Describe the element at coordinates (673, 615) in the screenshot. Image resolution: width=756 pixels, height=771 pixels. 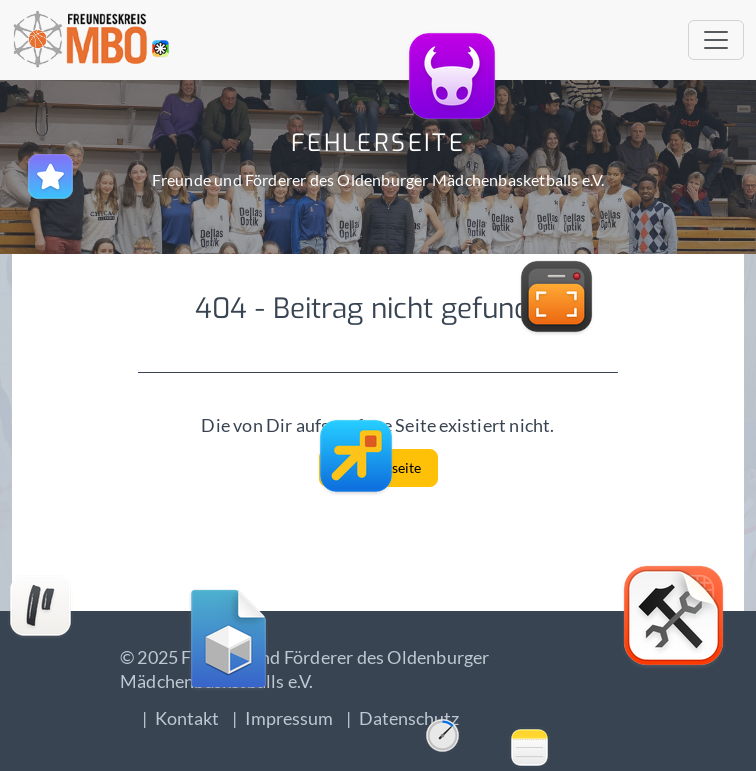
I see `open pdf mix tool app` at that location.